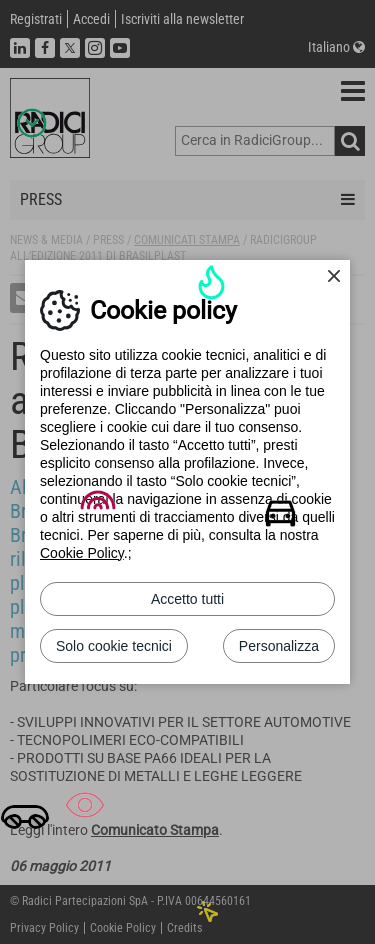 Image resolution: width=375 pixels, height=944 pixels. What do you see at coordinates (98, 500) in the screenshot?
I see `indicates pride or LGBTQ+ related content` at bounding box center [98, 500].